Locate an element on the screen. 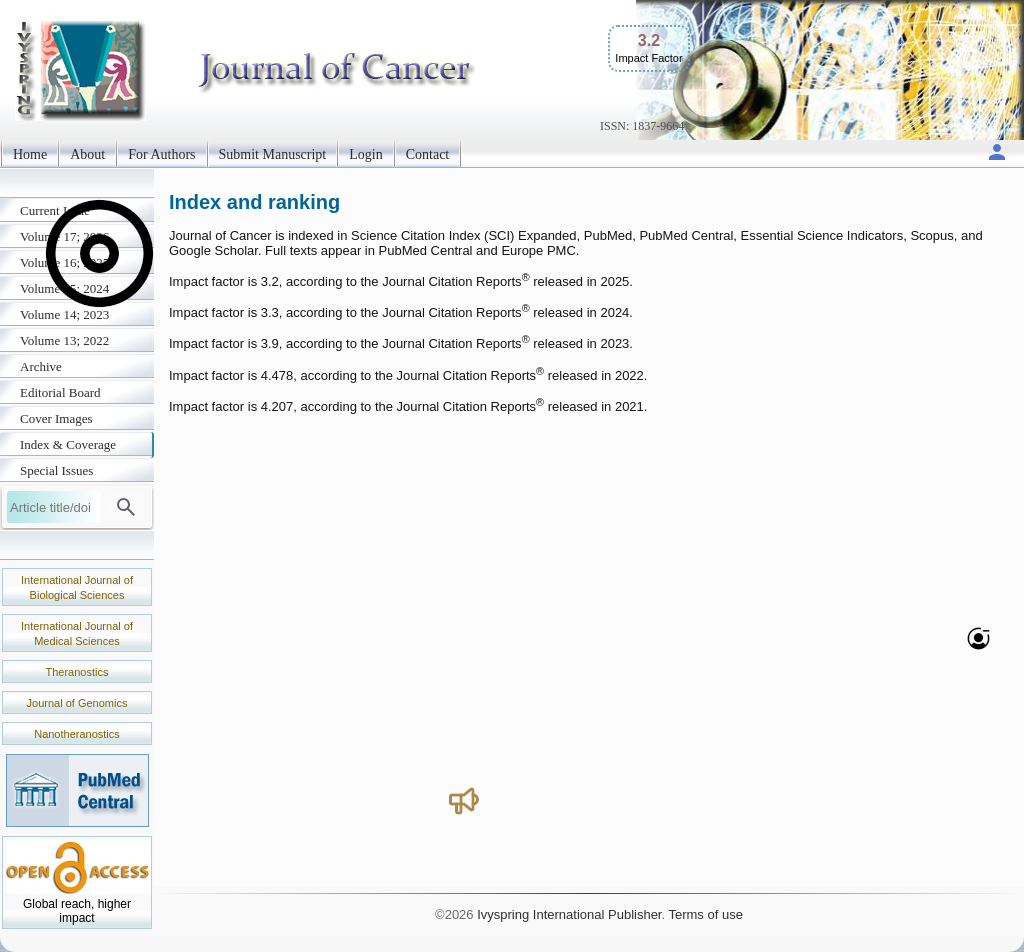  make an announcement or broadcast is located at coordinates (464, 801).